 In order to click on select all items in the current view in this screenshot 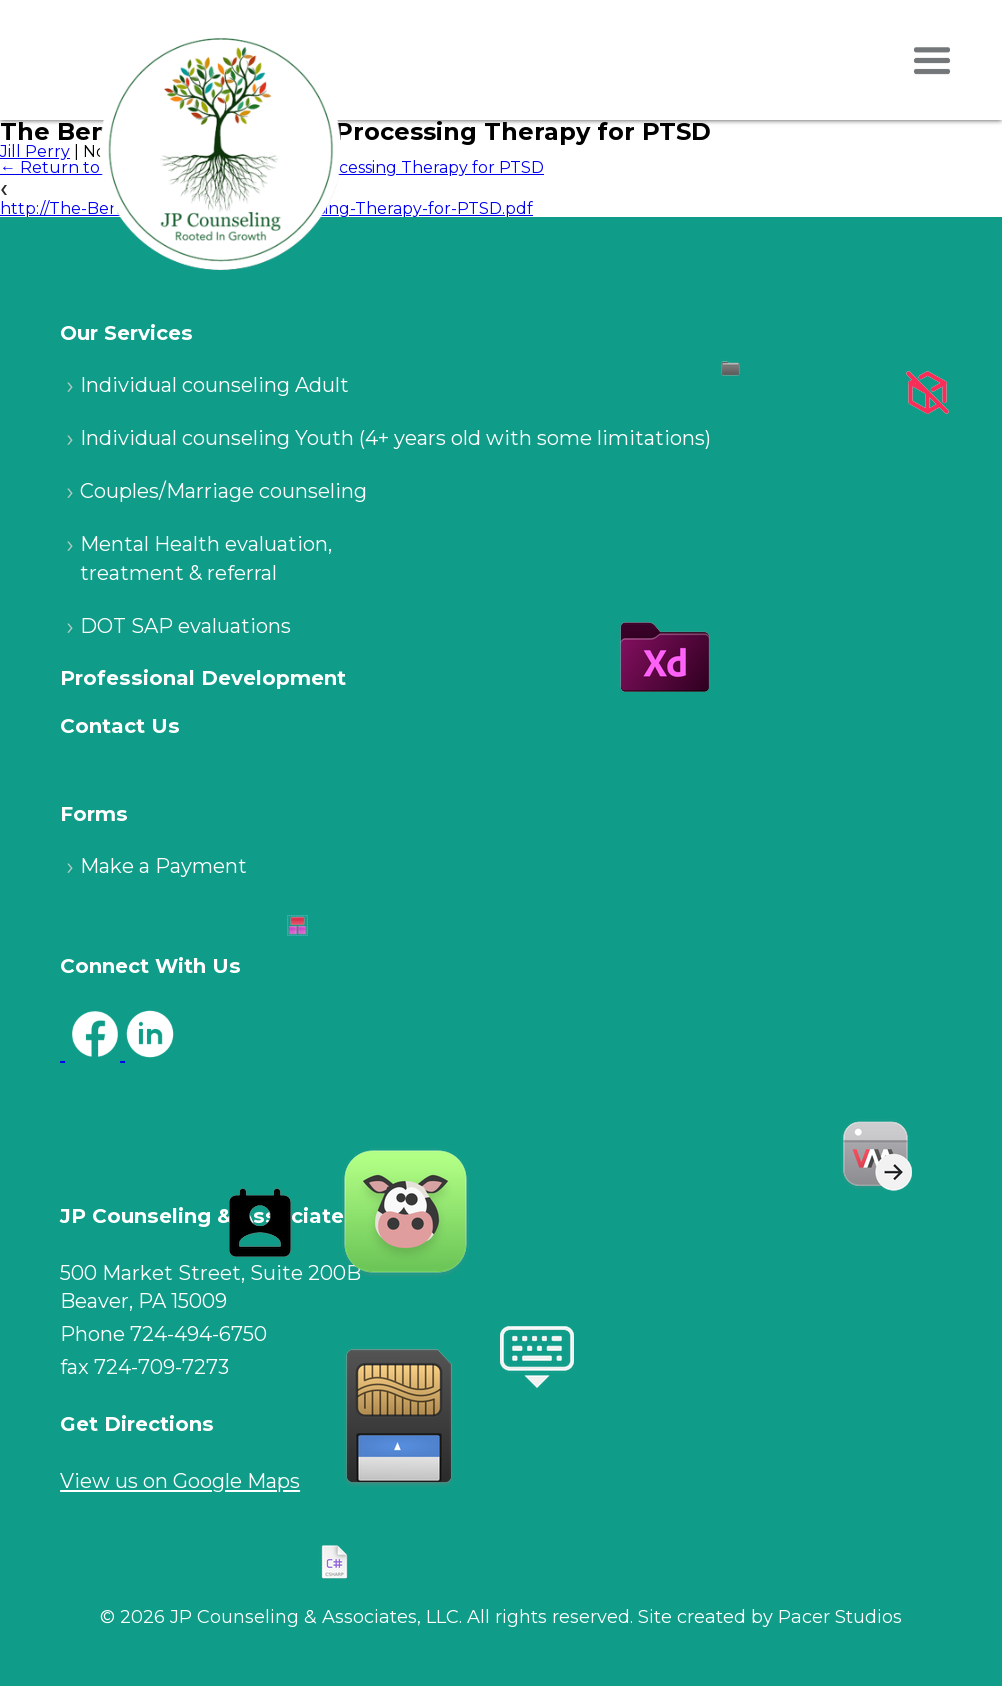, I will do `click(297, 925)`.